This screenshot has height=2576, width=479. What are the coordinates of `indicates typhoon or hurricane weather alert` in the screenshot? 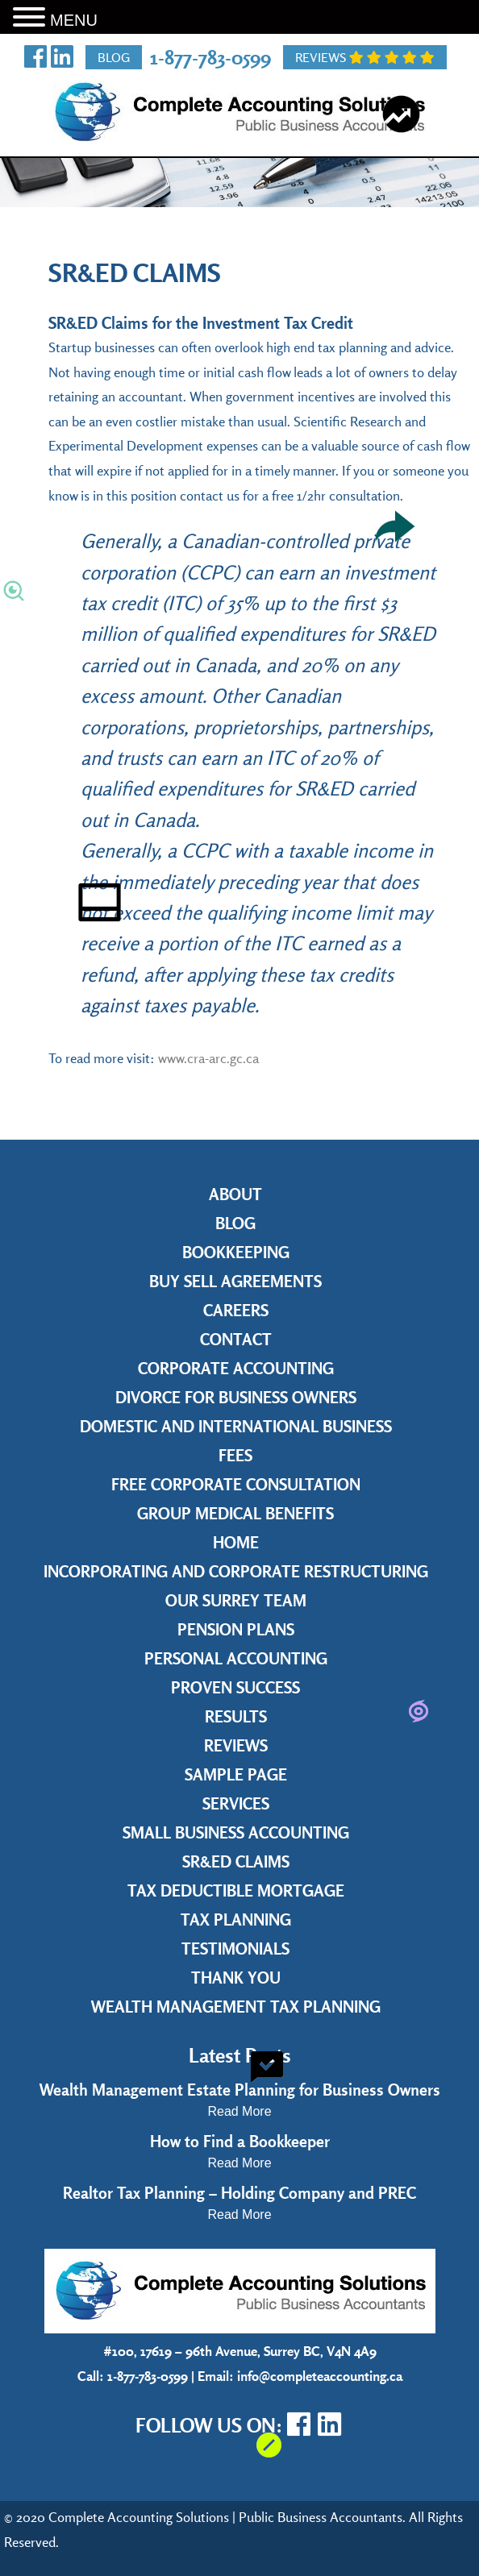 It's located at (419, 1711).